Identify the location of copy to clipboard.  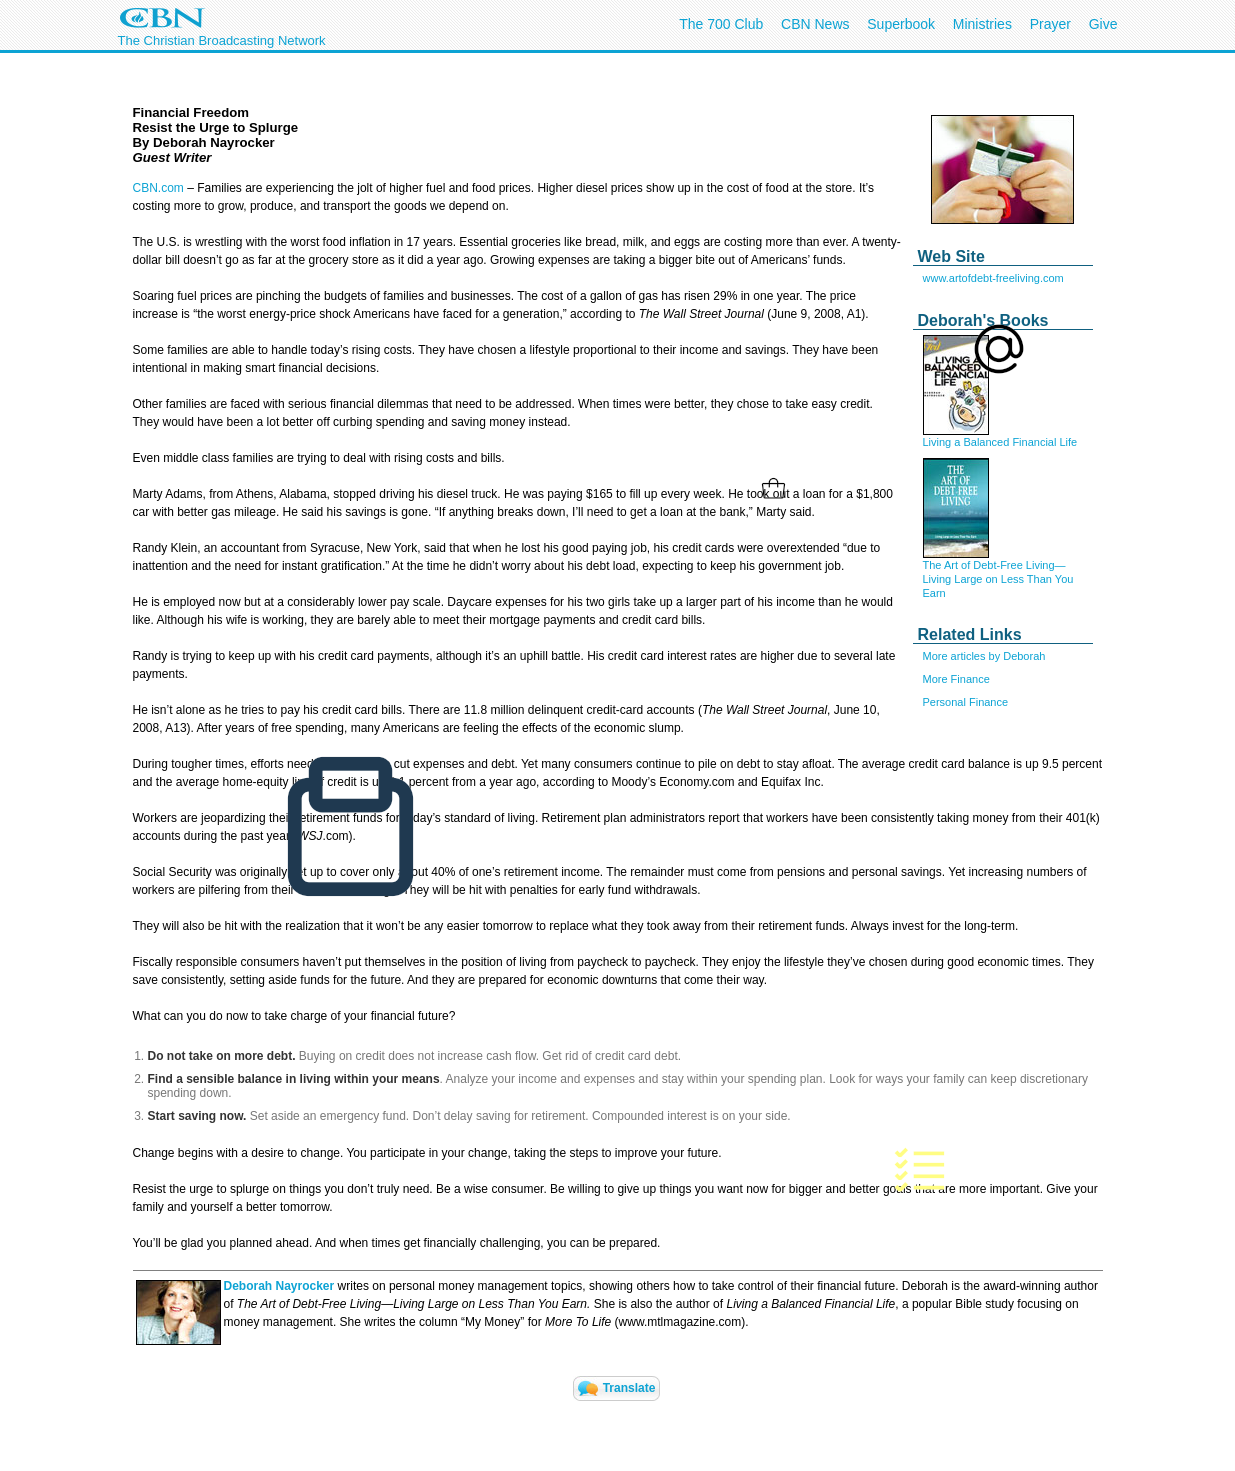
(350, 826).